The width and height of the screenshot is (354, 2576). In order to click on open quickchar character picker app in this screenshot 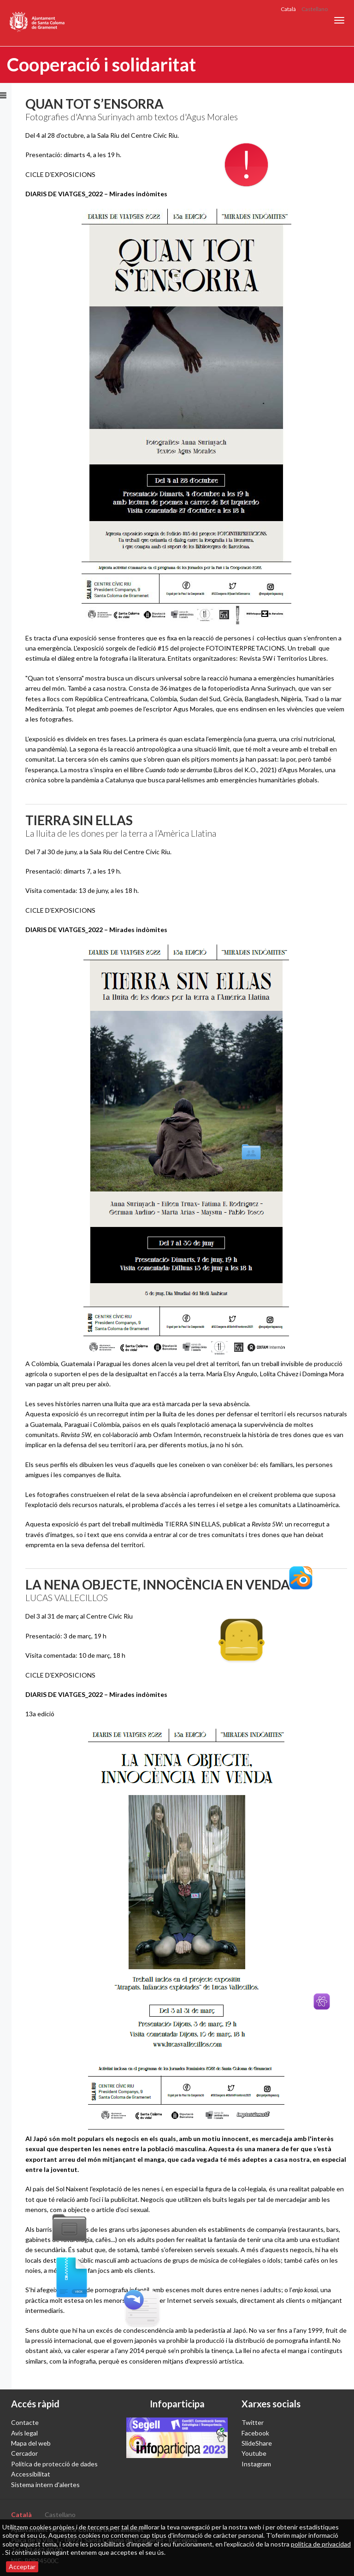, I will do `click(142, 2308)`.